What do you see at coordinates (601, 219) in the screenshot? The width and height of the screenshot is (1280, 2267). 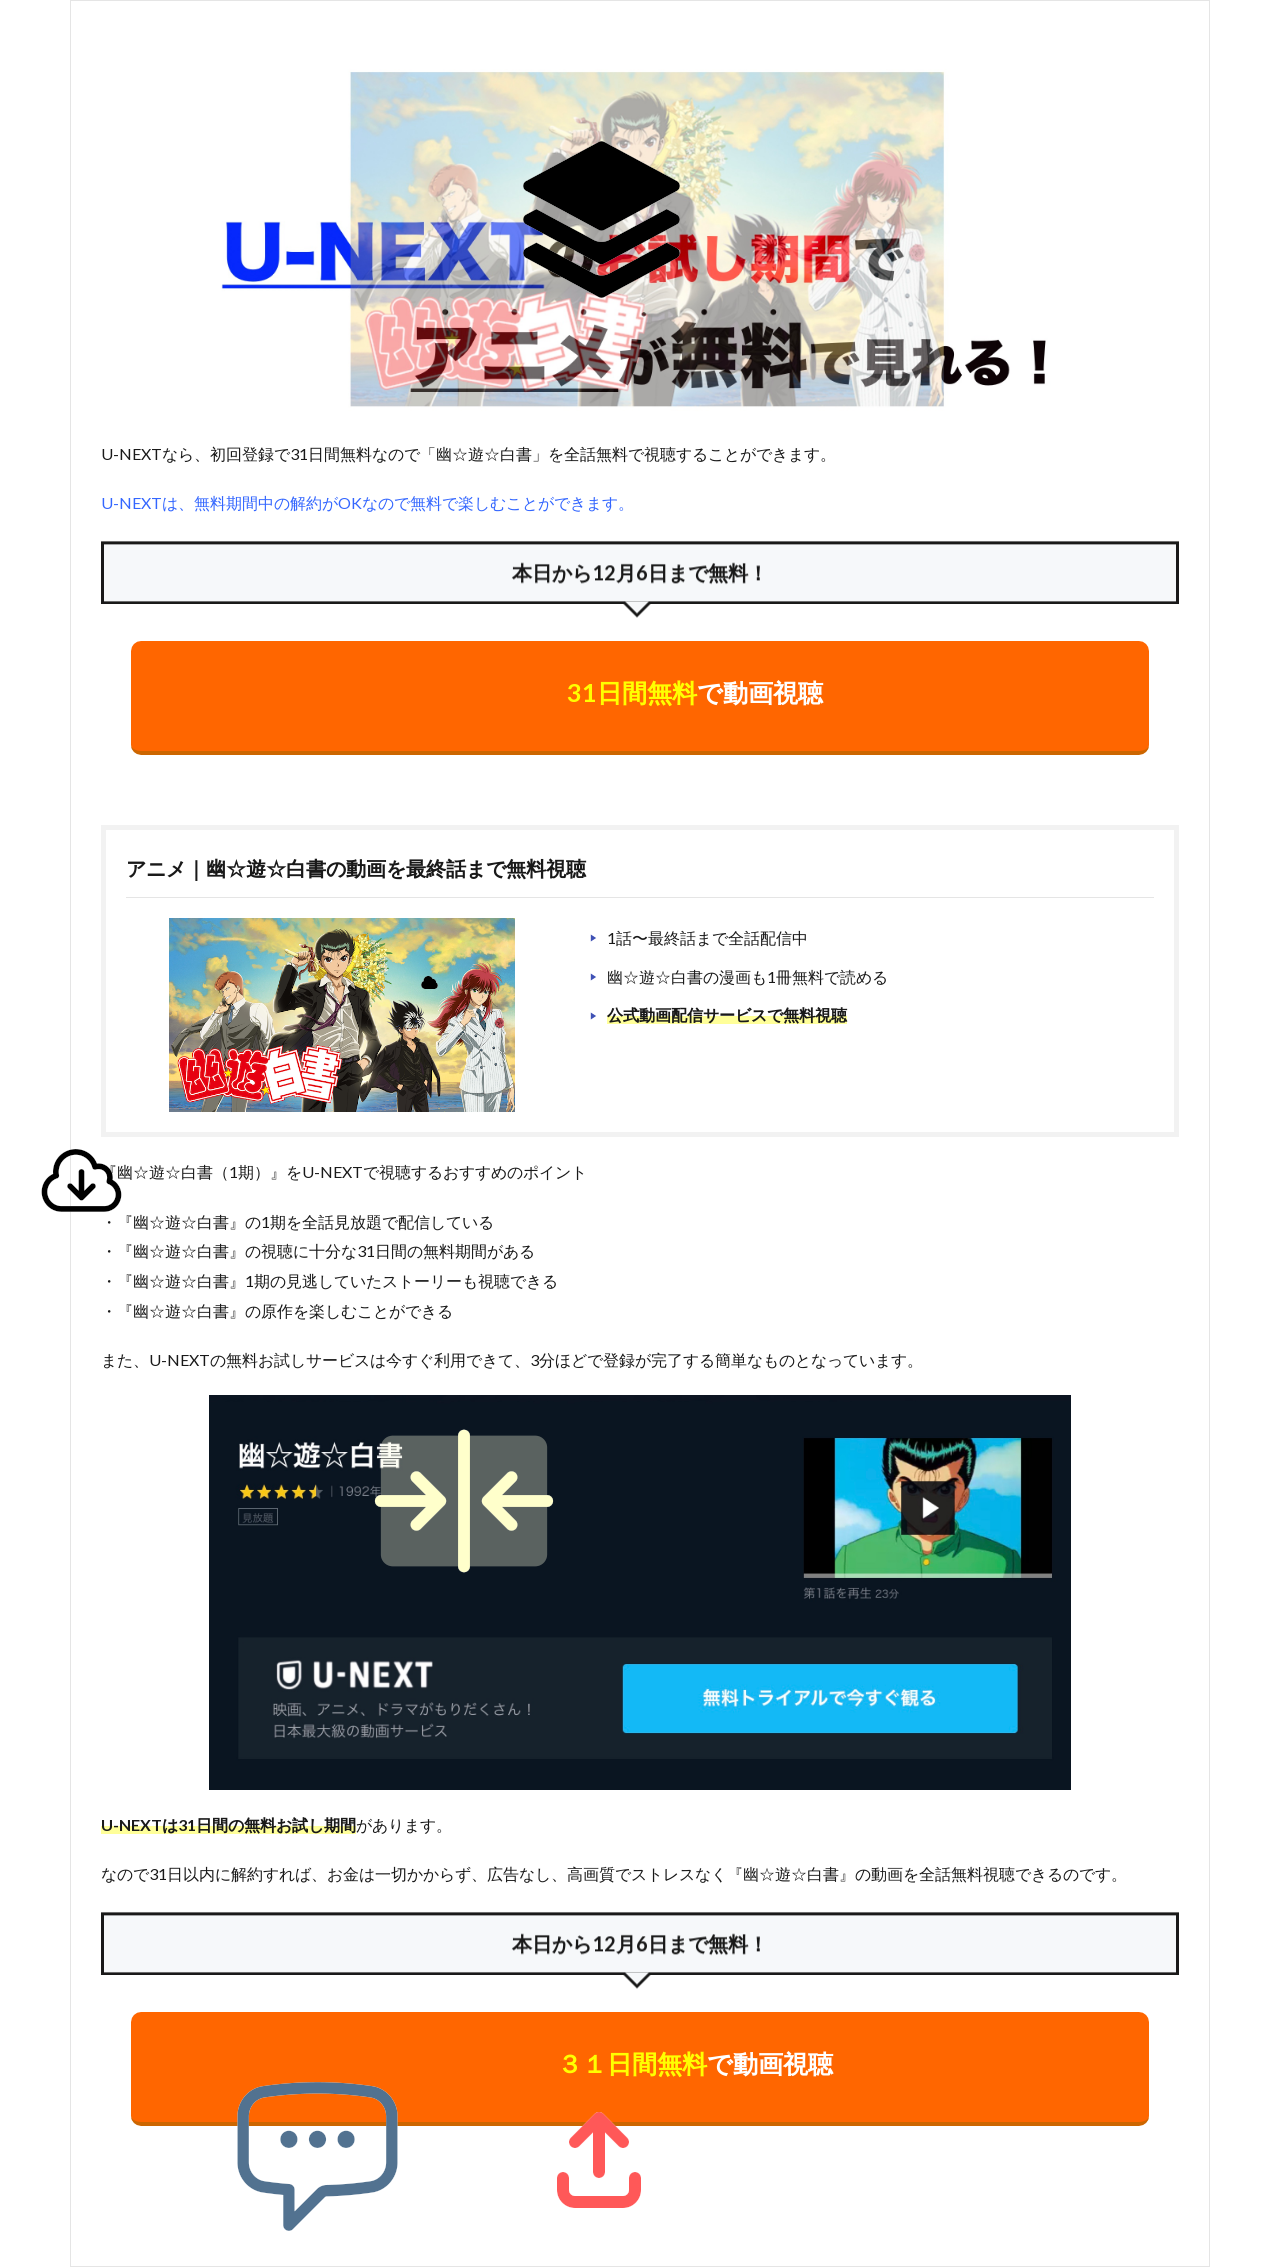 I see `view layers or stacked content` at bounding box center [601, 219].